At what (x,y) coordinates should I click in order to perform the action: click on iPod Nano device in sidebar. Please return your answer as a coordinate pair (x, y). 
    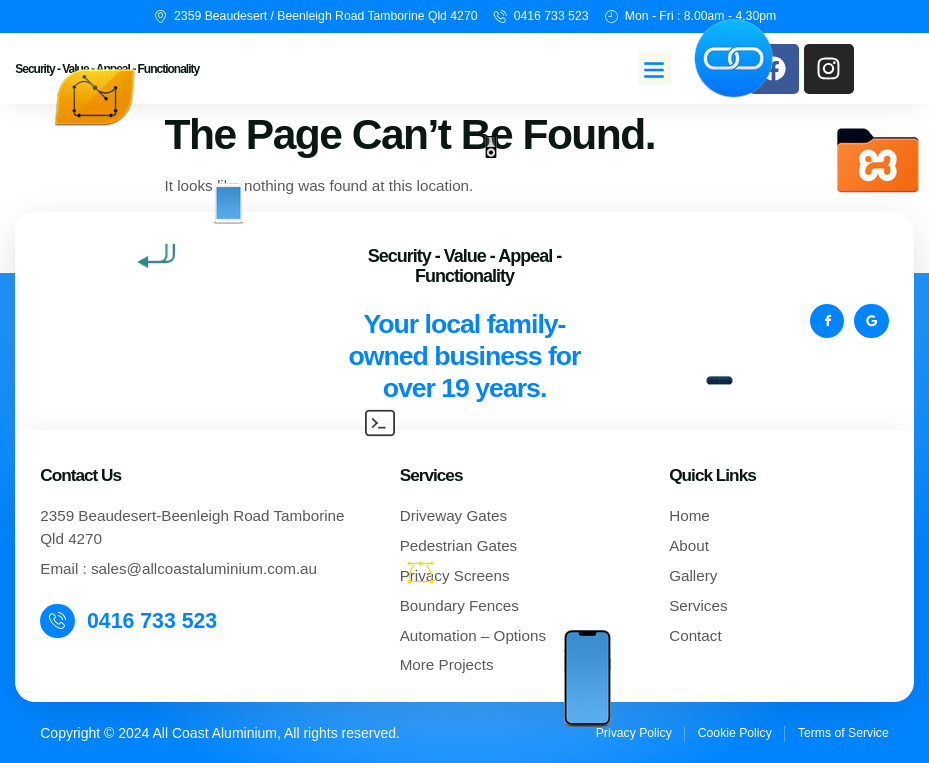
    Looking at the image, I should click on (491, 147).